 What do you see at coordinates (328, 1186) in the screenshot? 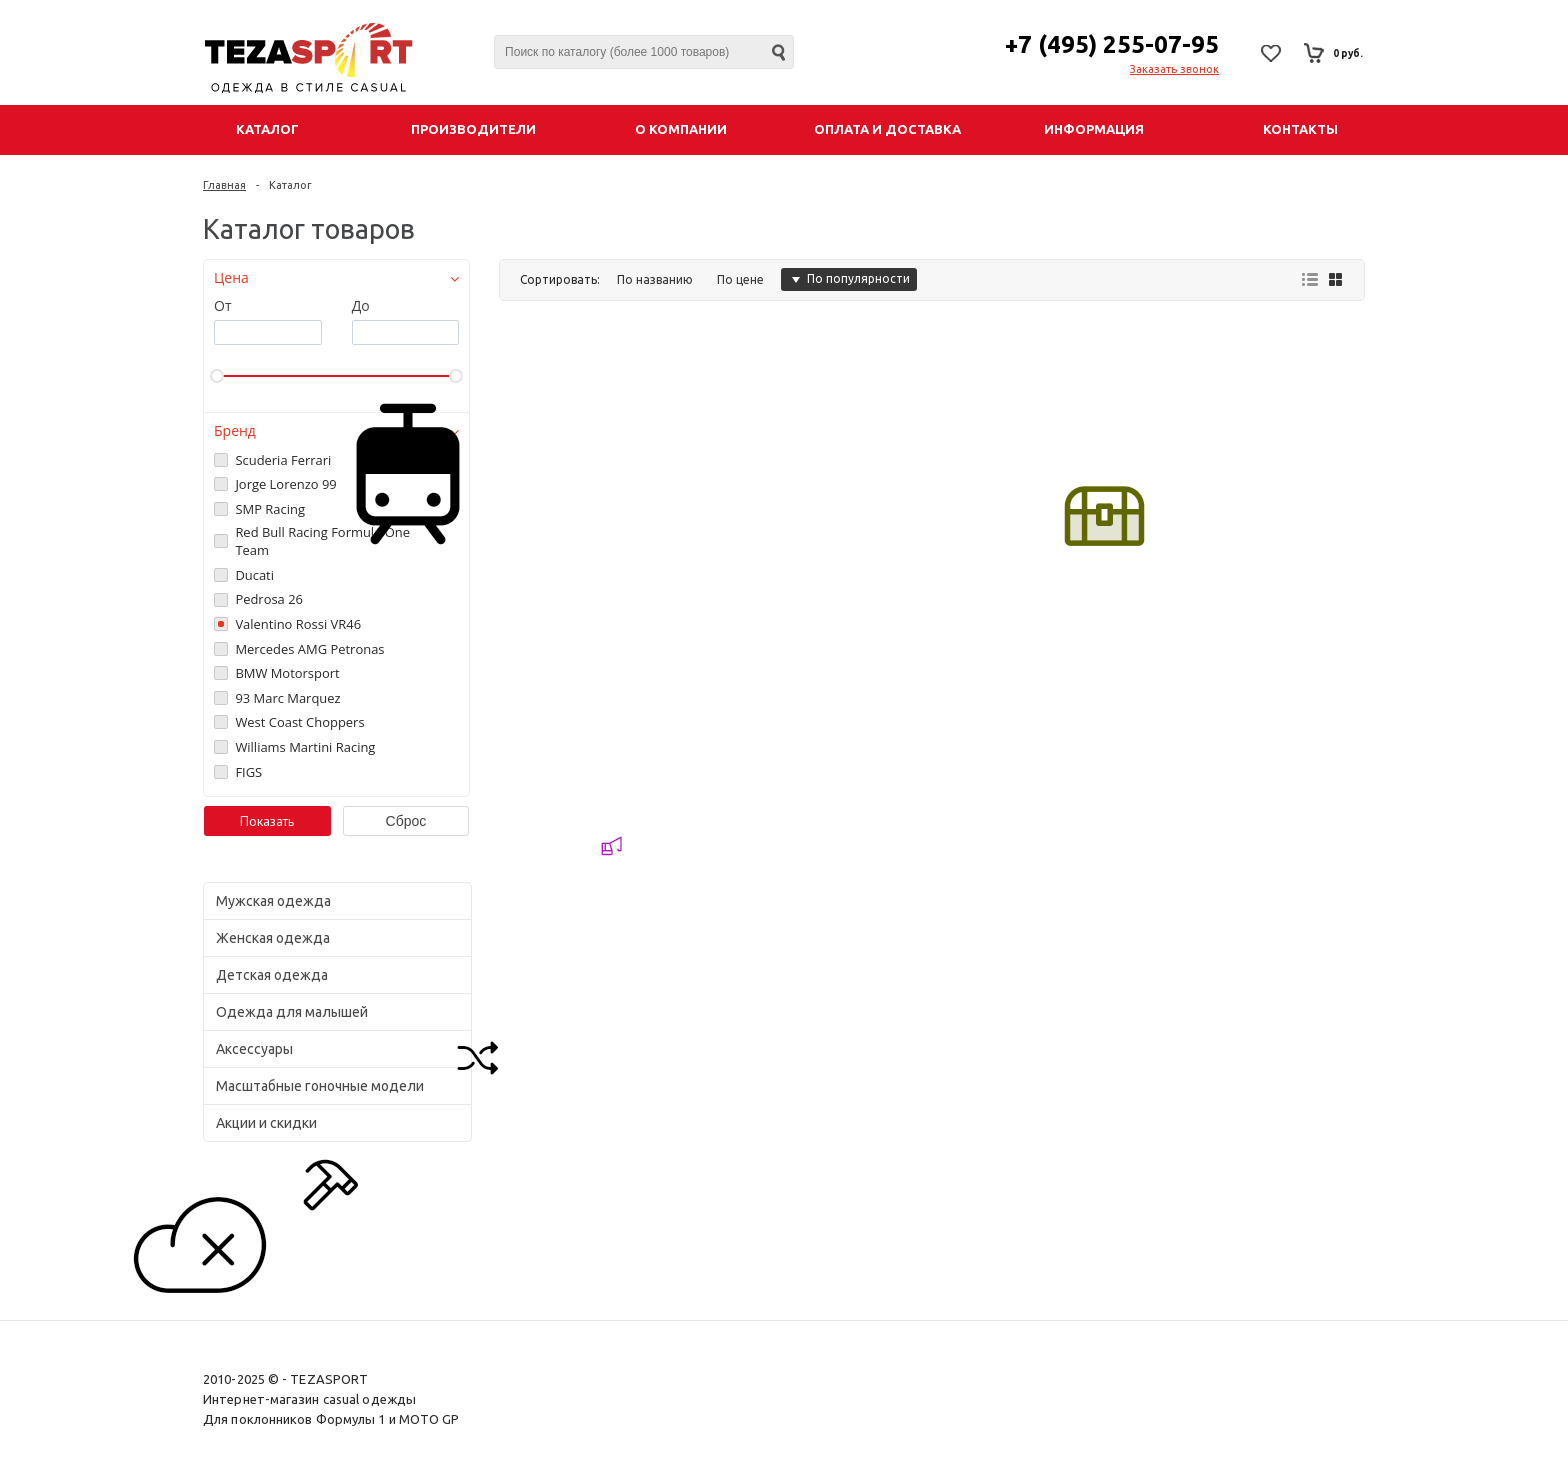
I see `access tools or settings` at bounding box center [328, 1186].